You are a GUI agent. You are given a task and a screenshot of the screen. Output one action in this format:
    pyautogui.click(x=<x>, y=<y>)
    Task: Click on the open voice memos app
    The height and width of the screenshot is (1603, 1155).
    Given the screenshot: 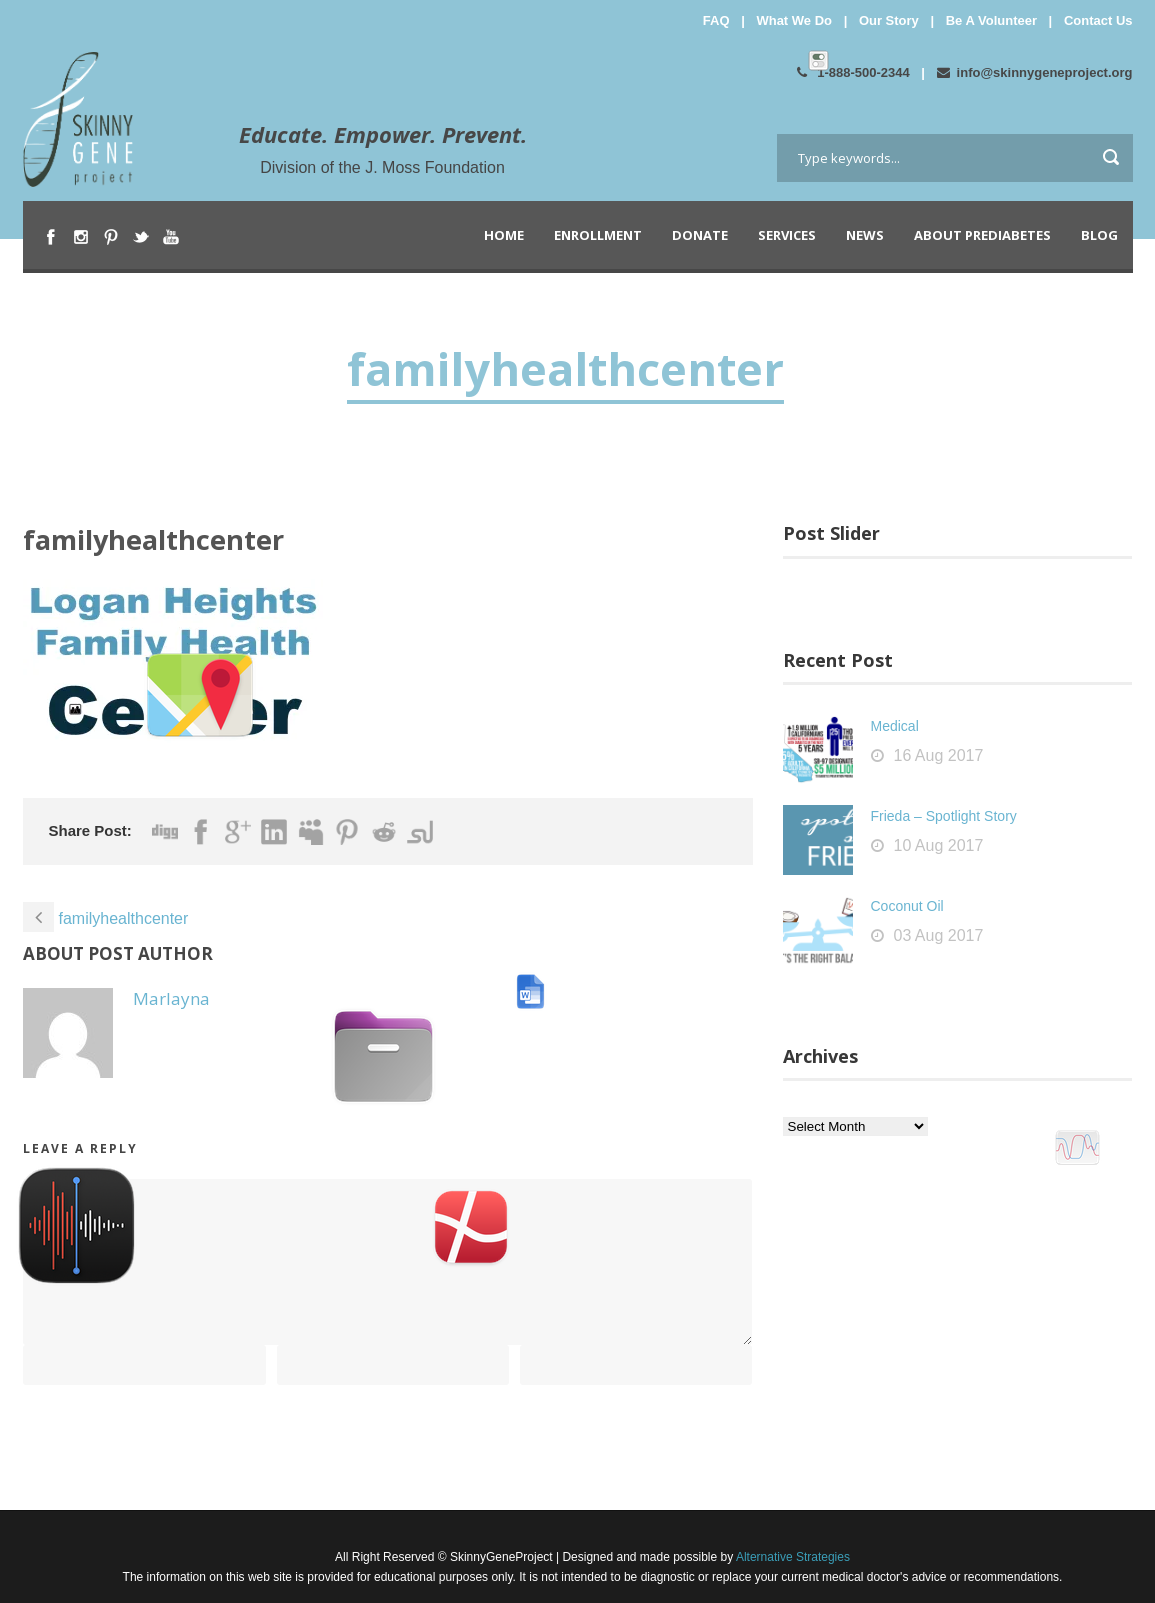 What is the action you would take?
    pyautogui.click(x=76, y=1225)
    